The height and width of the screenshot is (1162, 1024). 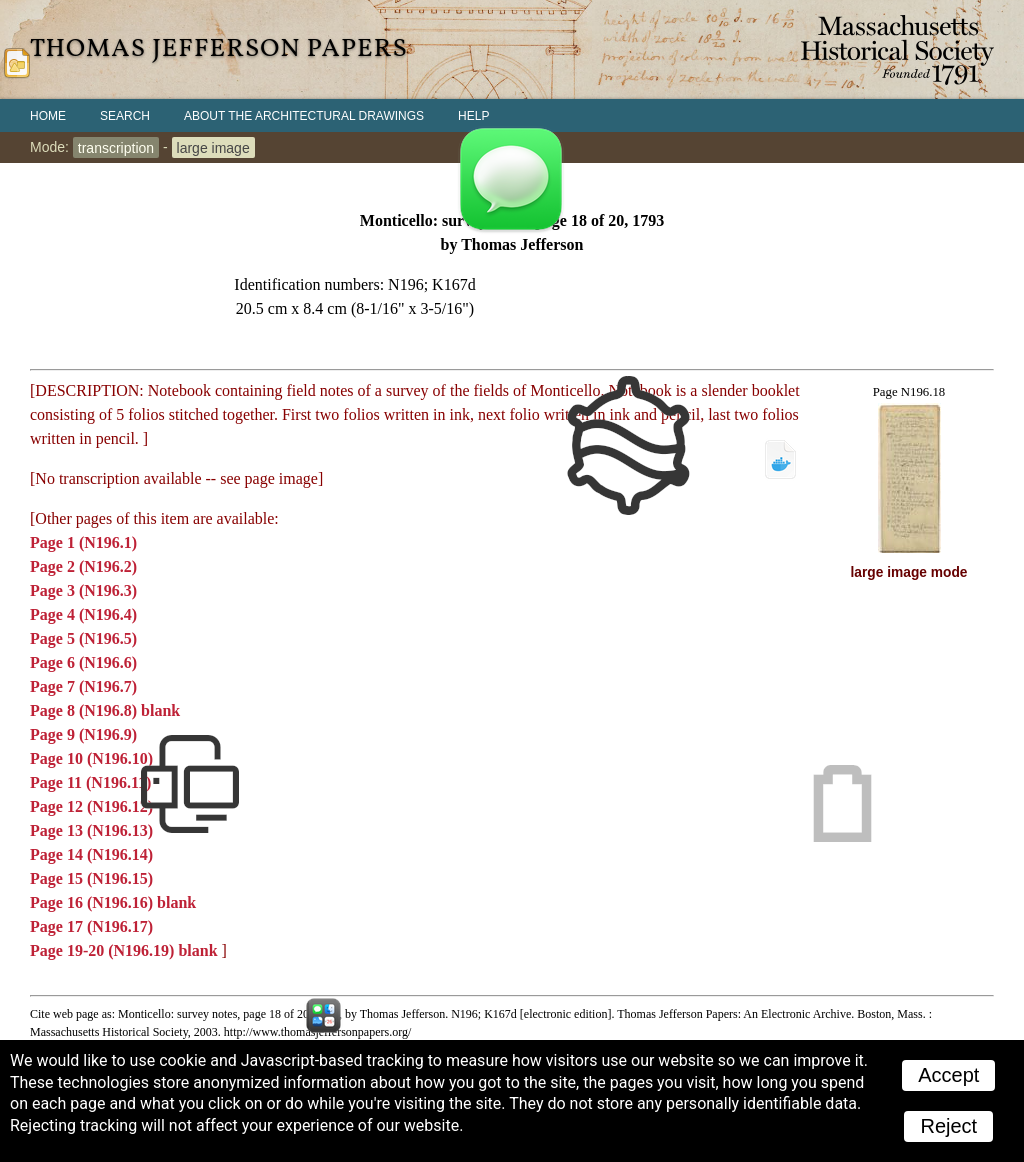 I want to click on manage connected devices and peripherals, so click(x=190, y=784).